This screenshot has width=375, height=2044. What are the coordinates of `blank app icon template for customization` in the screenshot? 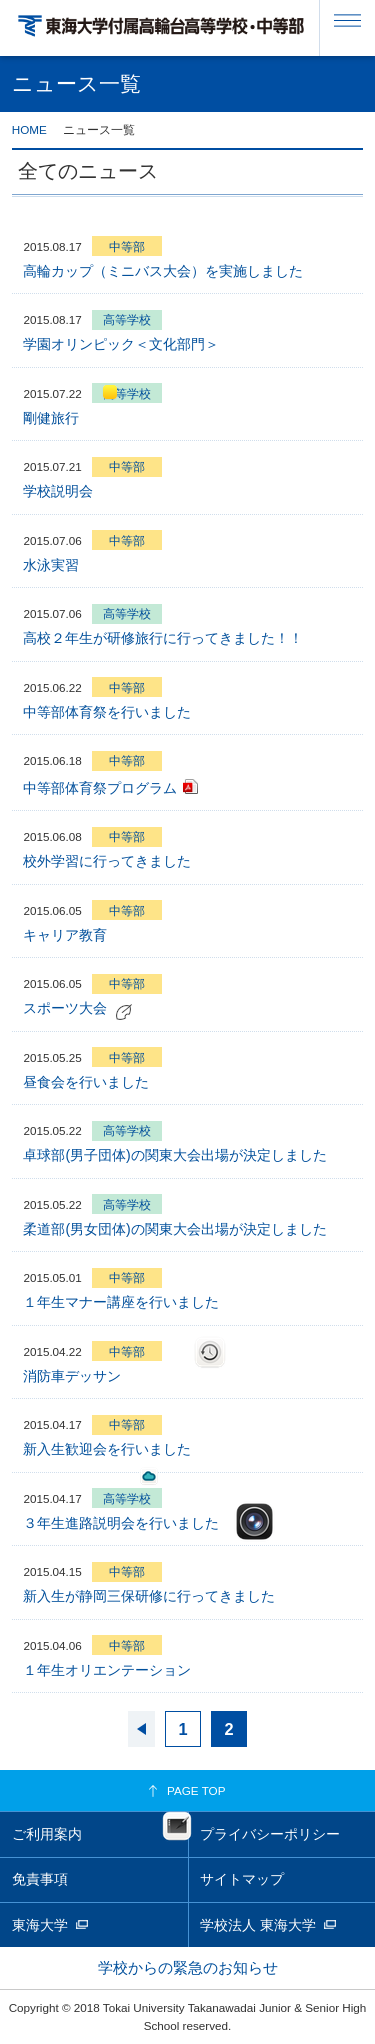 It's located at (110, 392).